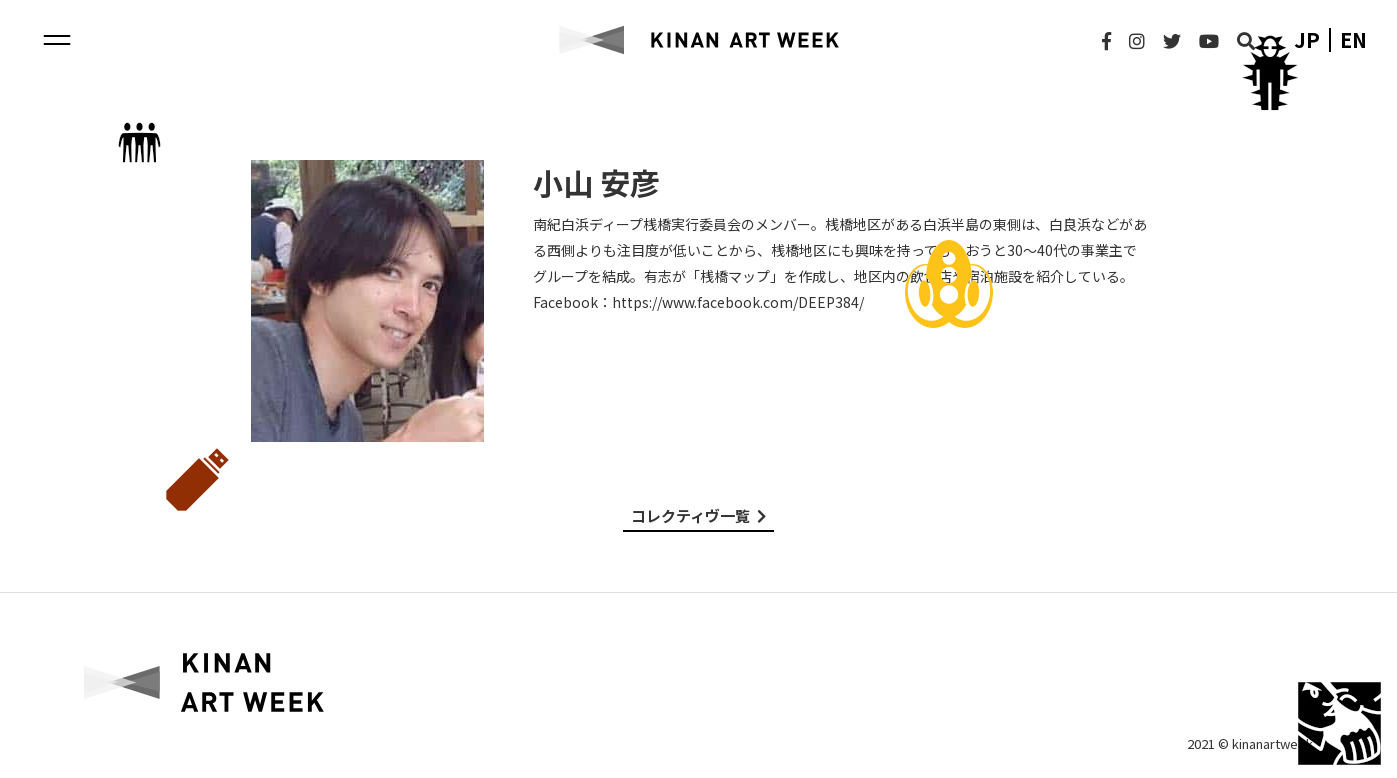 The image size is (1397, 778). I want to click on view your friends list, so click(139, 142).